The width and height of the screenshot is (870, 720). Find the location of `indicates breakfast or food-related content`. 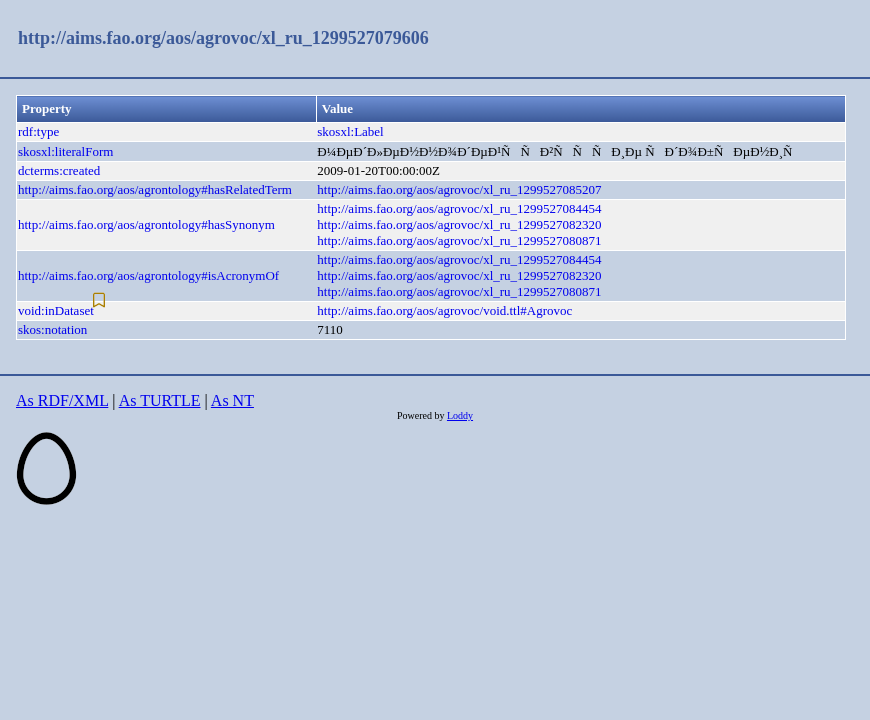

indicates breakfast or food-related content is located at coordinates (46, 468).